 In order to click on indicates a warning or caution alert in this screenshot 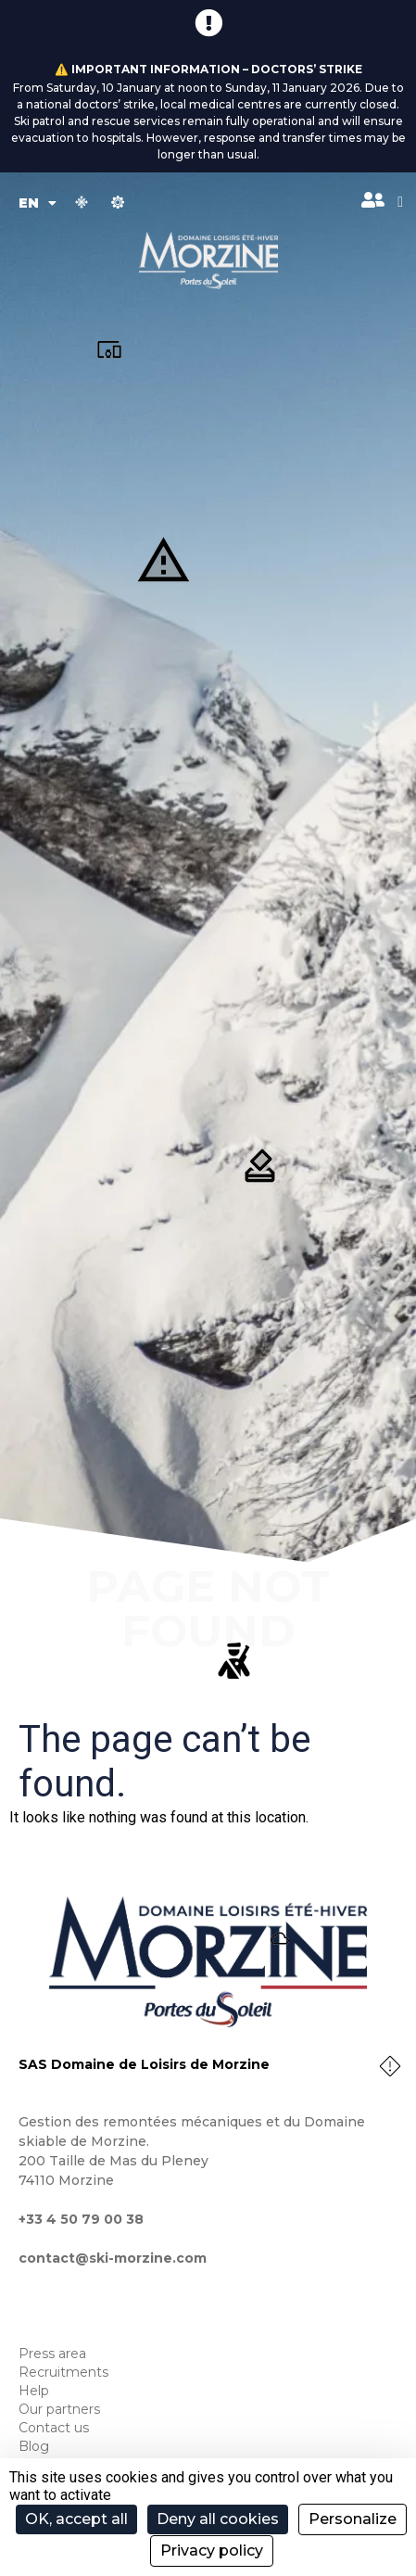, I will do `click(390, 2066)`.